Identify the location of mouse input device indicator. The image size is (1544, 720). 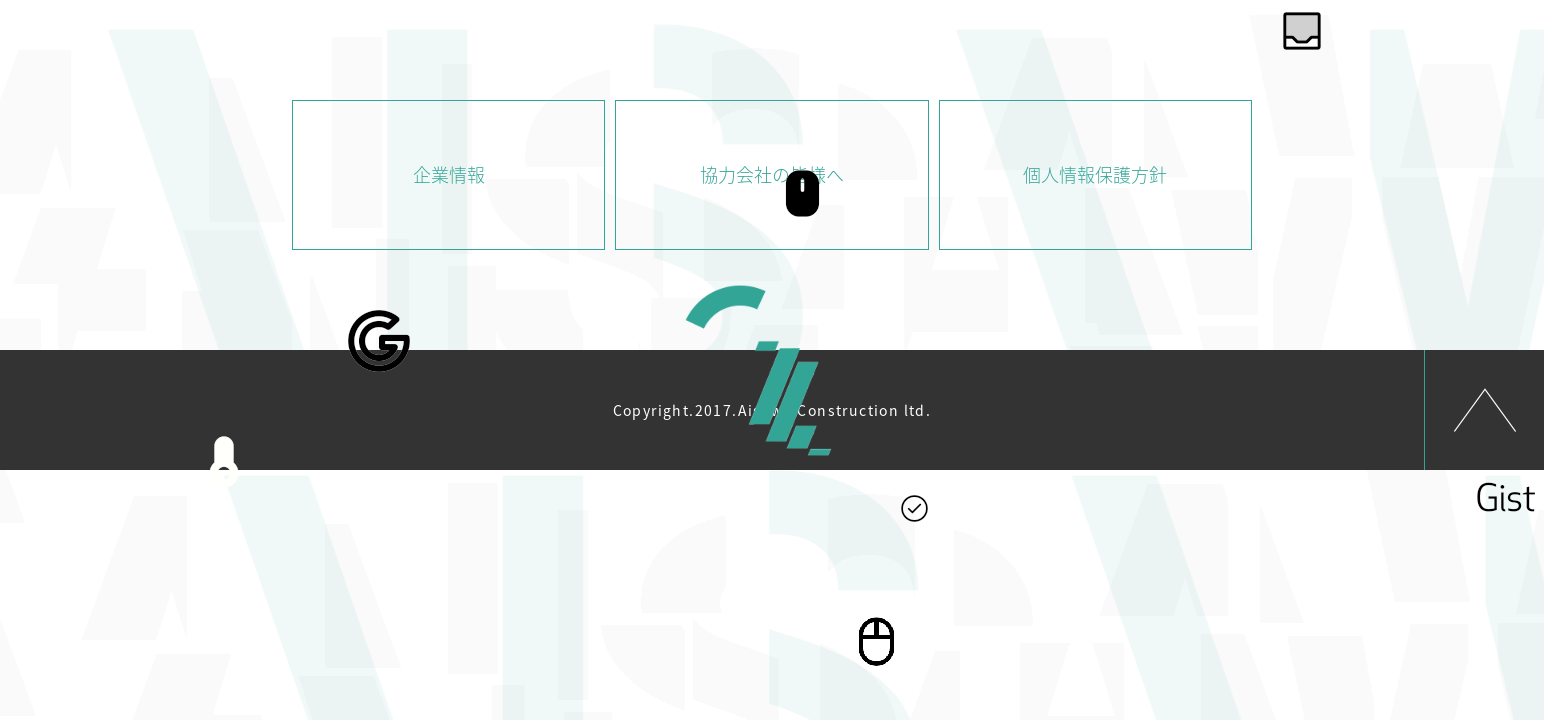
(802, 193).